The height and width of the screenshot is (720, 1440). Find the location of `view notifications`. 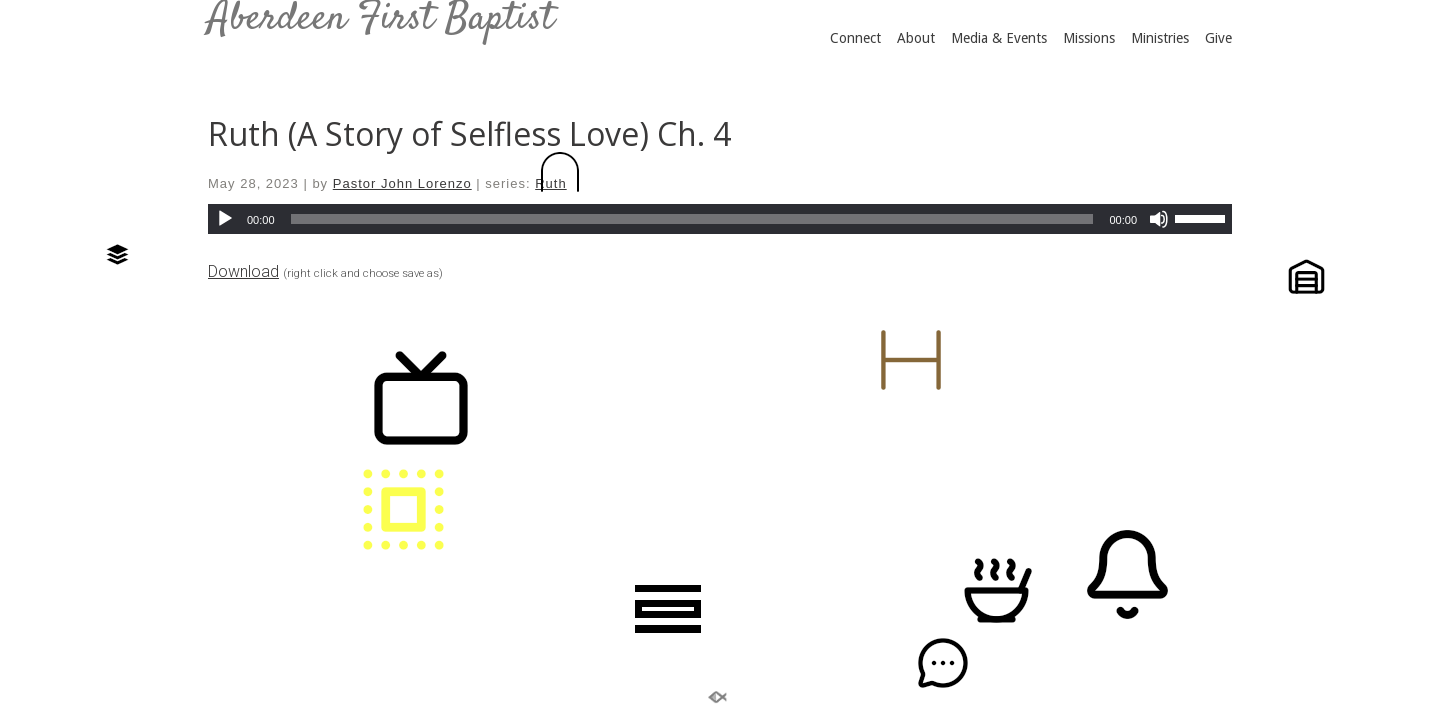

view notifications is located at coordinates (1127, 574).